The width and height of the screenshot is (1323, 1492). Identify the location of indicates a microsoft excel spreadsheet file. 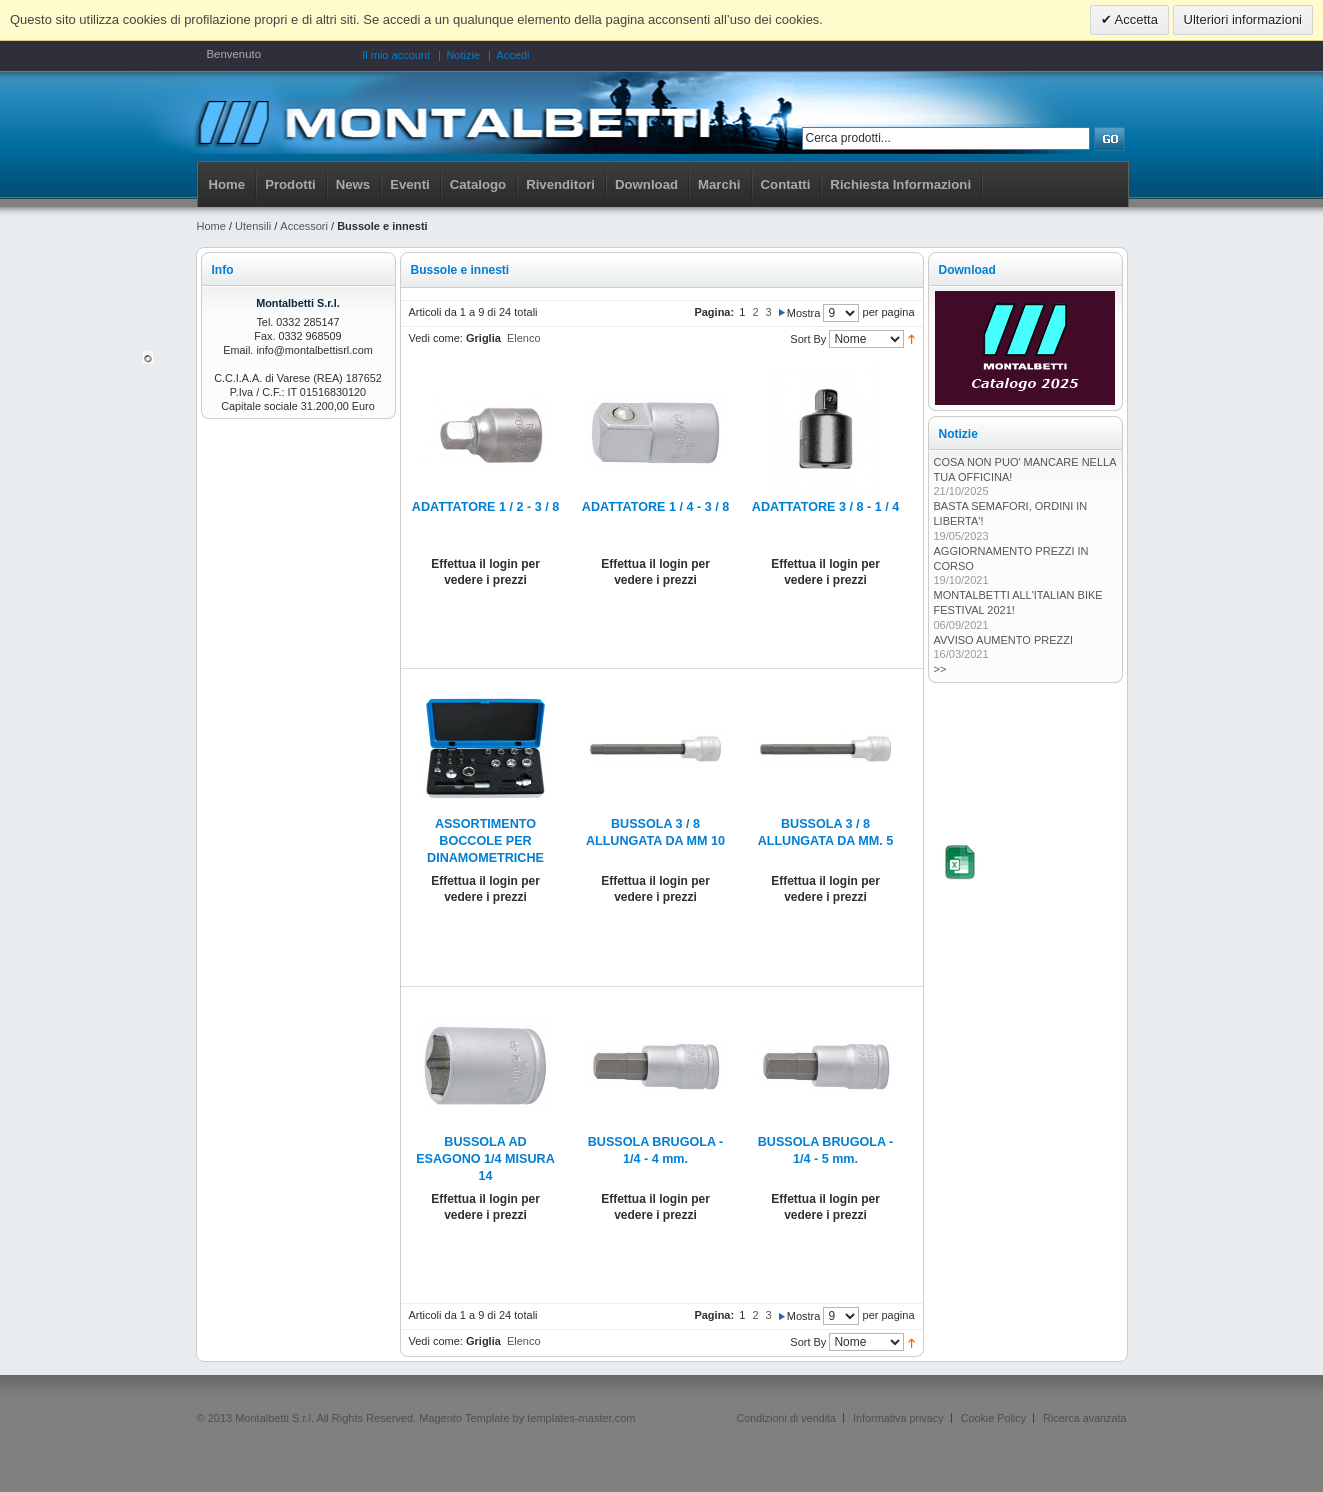
(960, 862).